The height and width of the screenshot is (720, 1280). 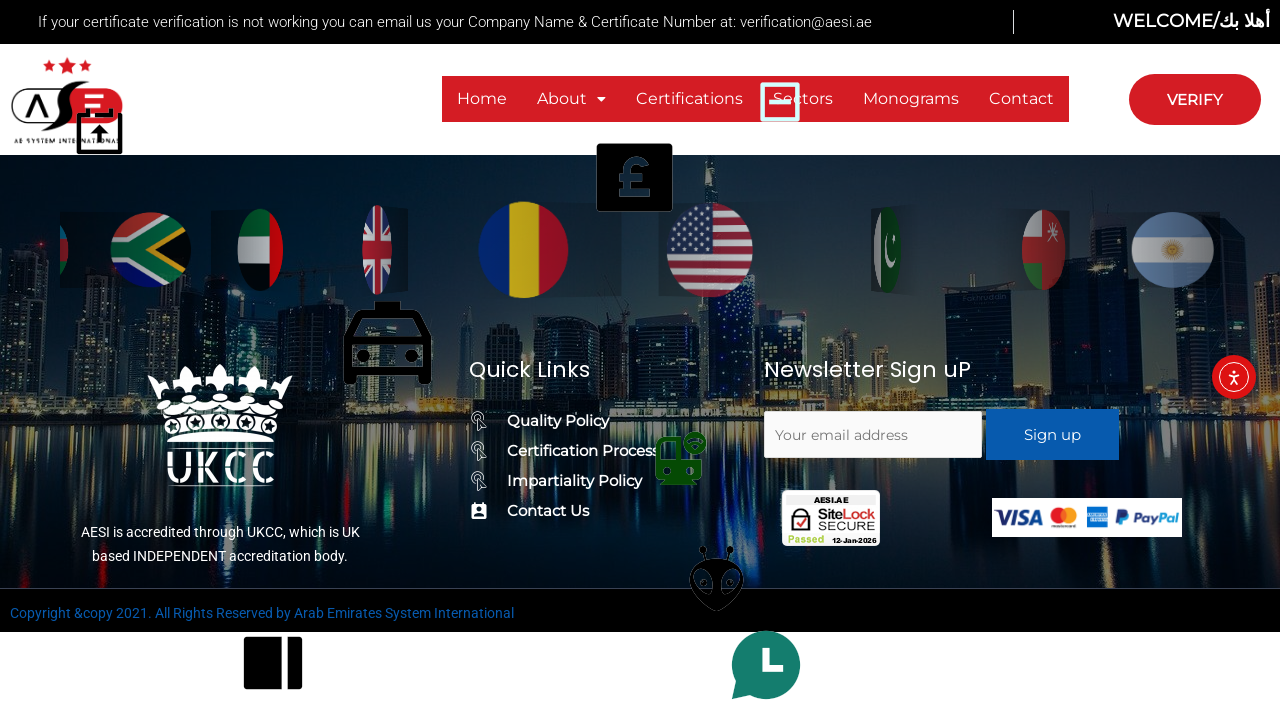 What do you see at coordinates (99, 133) in the screenshot?
I see `upload image to gallery` at bounding box center [99, 133].